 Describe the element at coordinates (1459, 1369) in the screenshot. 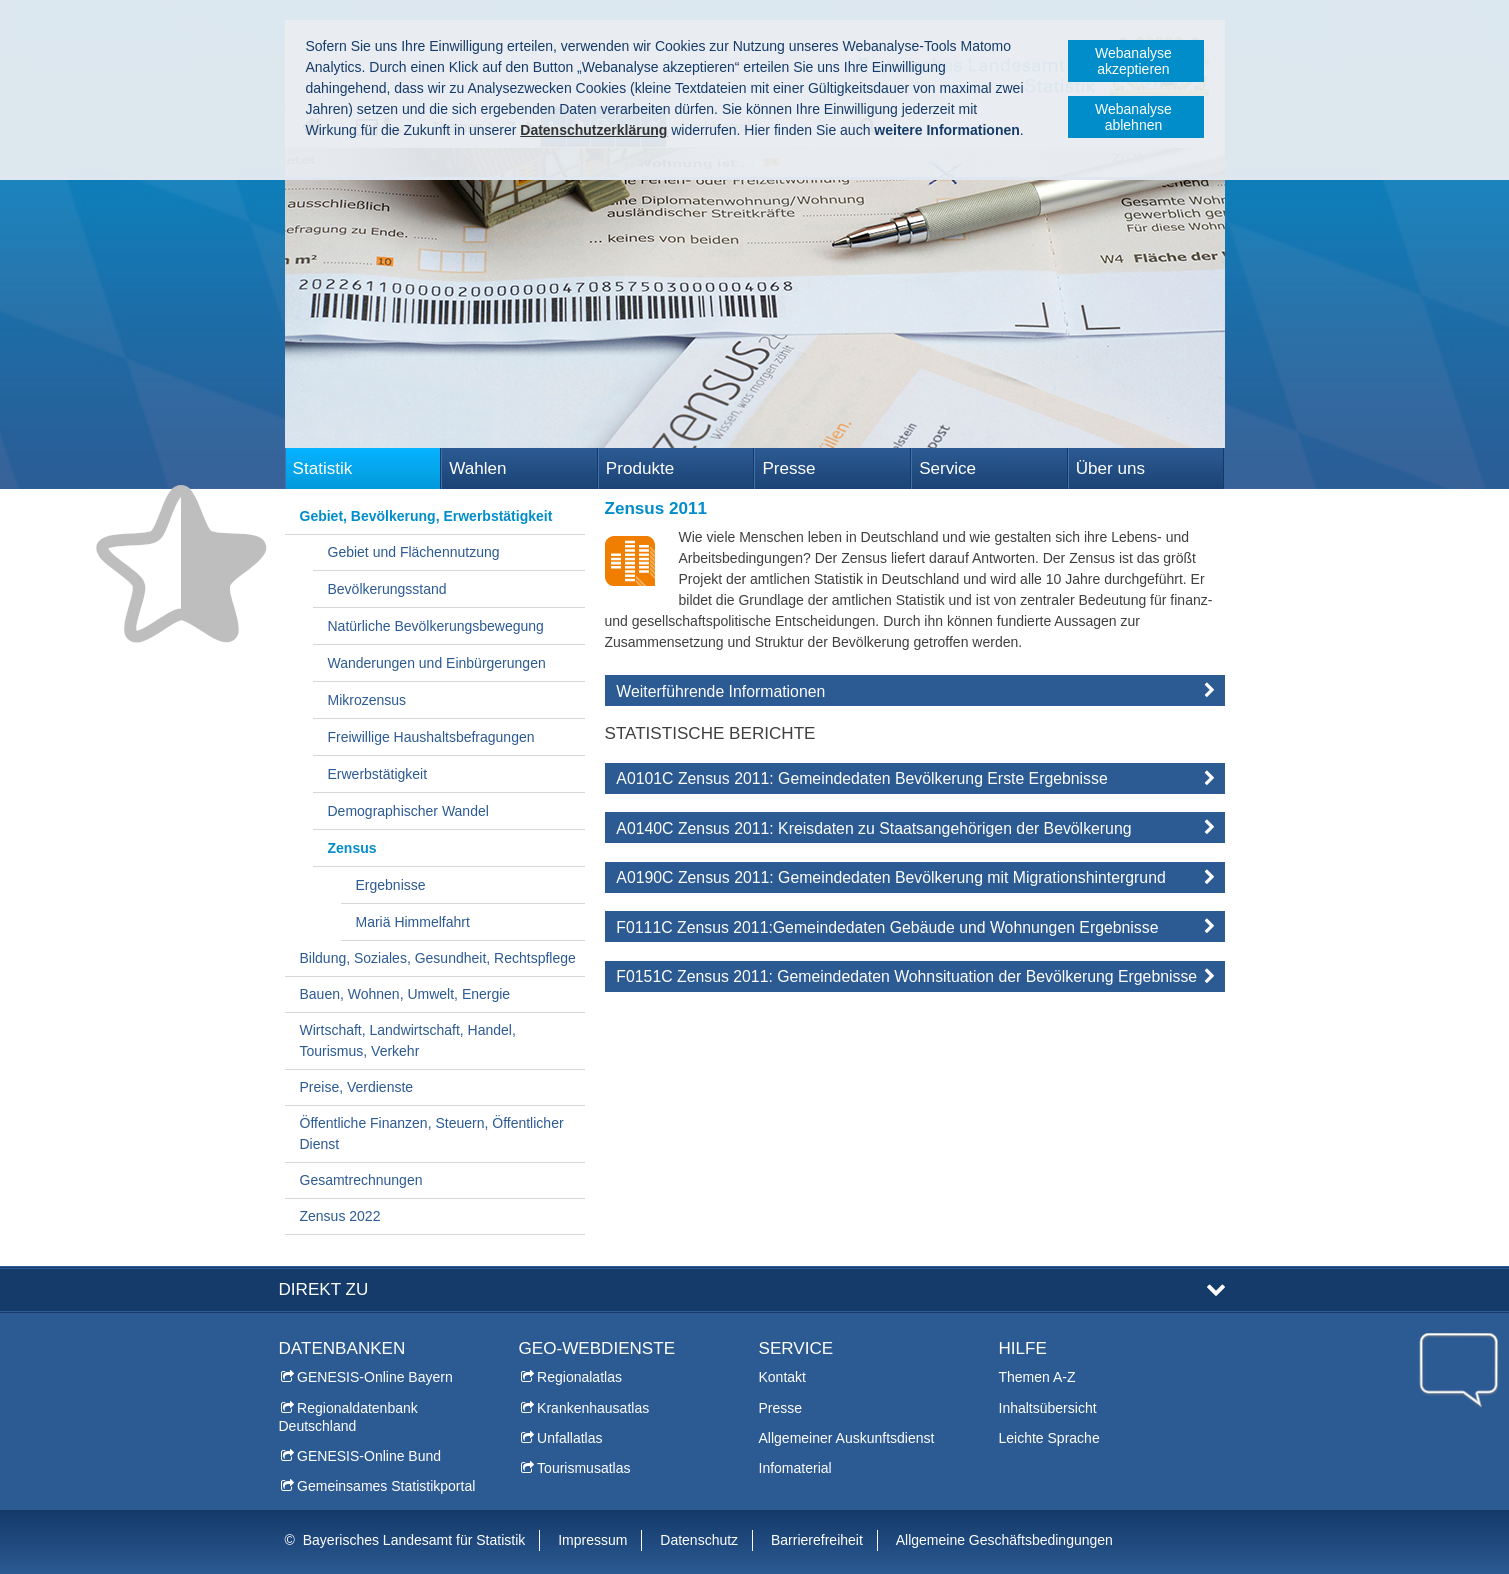

I see `set status to invisible or appear offline` at that location.